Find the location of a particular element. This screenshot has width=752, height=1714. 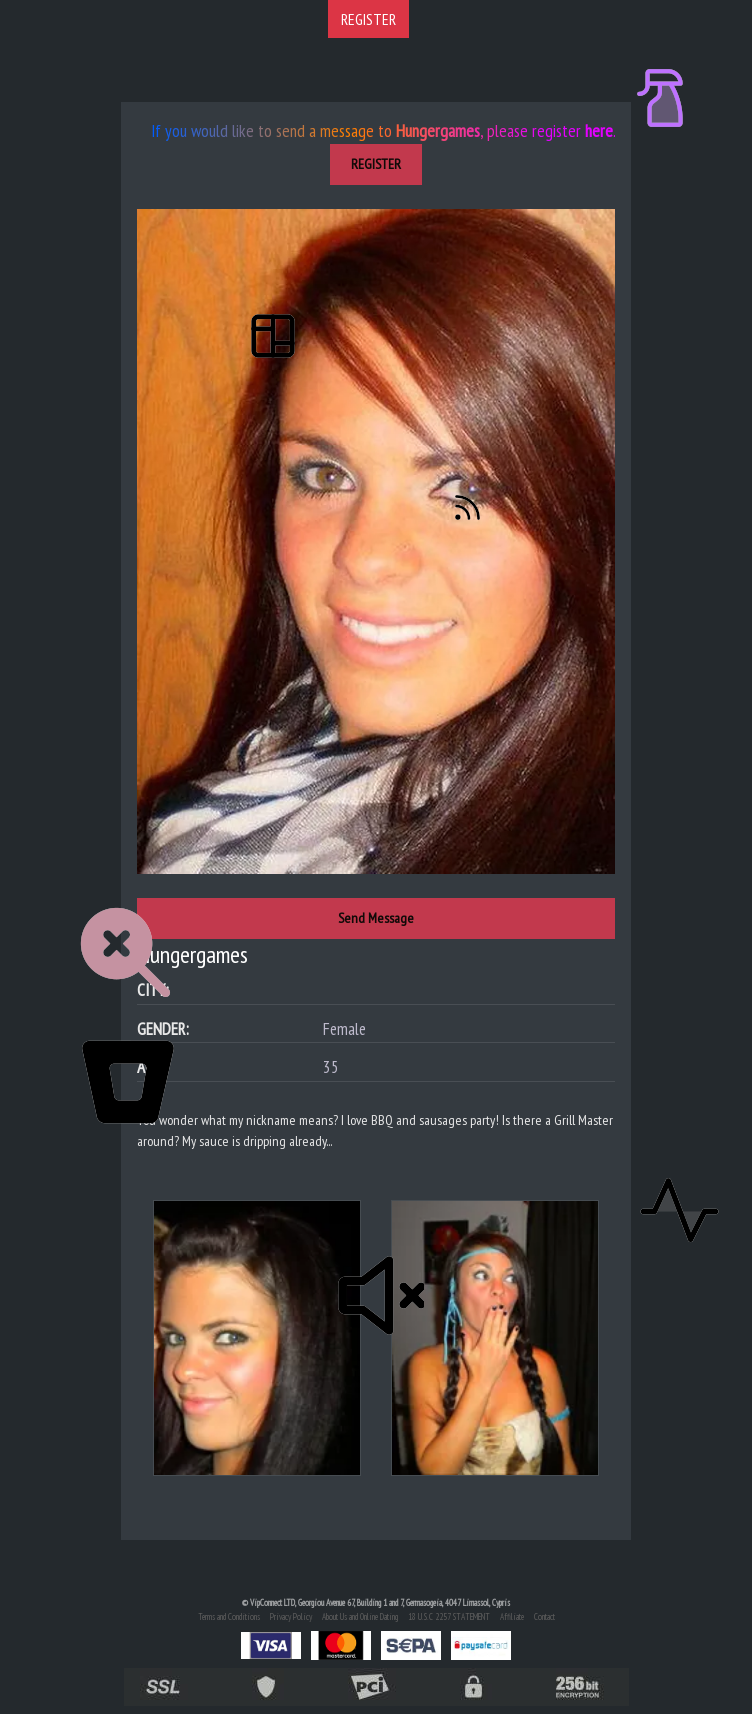

open Bitbucket repository is located at coordinates (128, 1082).